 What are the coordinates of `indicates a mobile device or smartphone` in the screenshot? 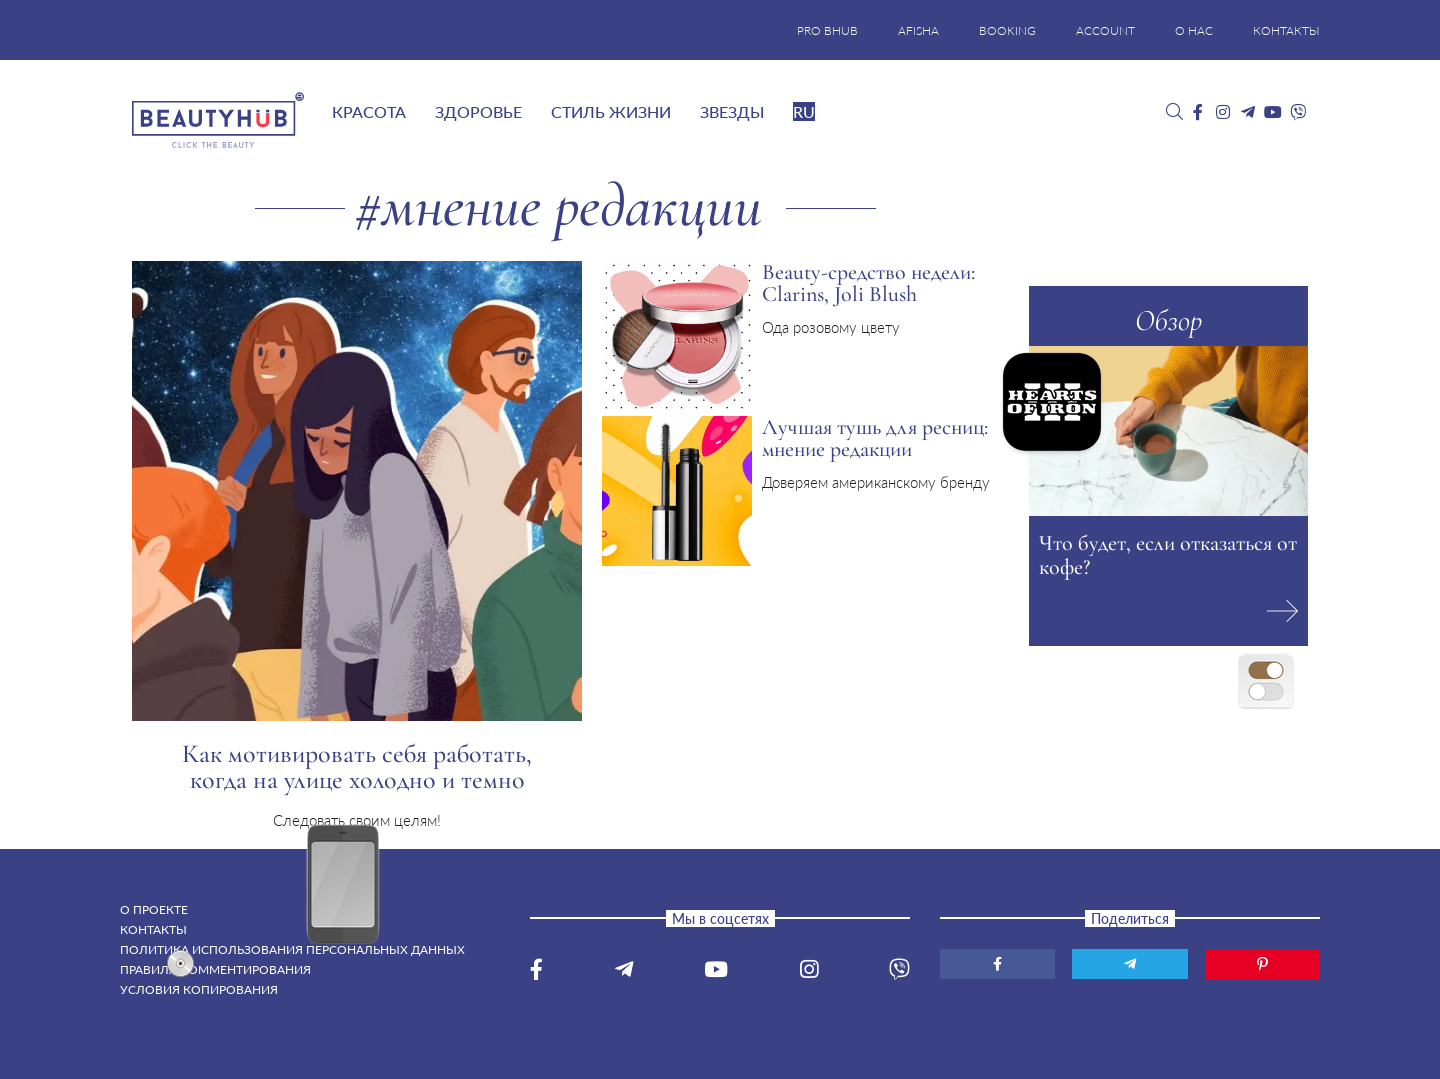 It's located at (343, 884).